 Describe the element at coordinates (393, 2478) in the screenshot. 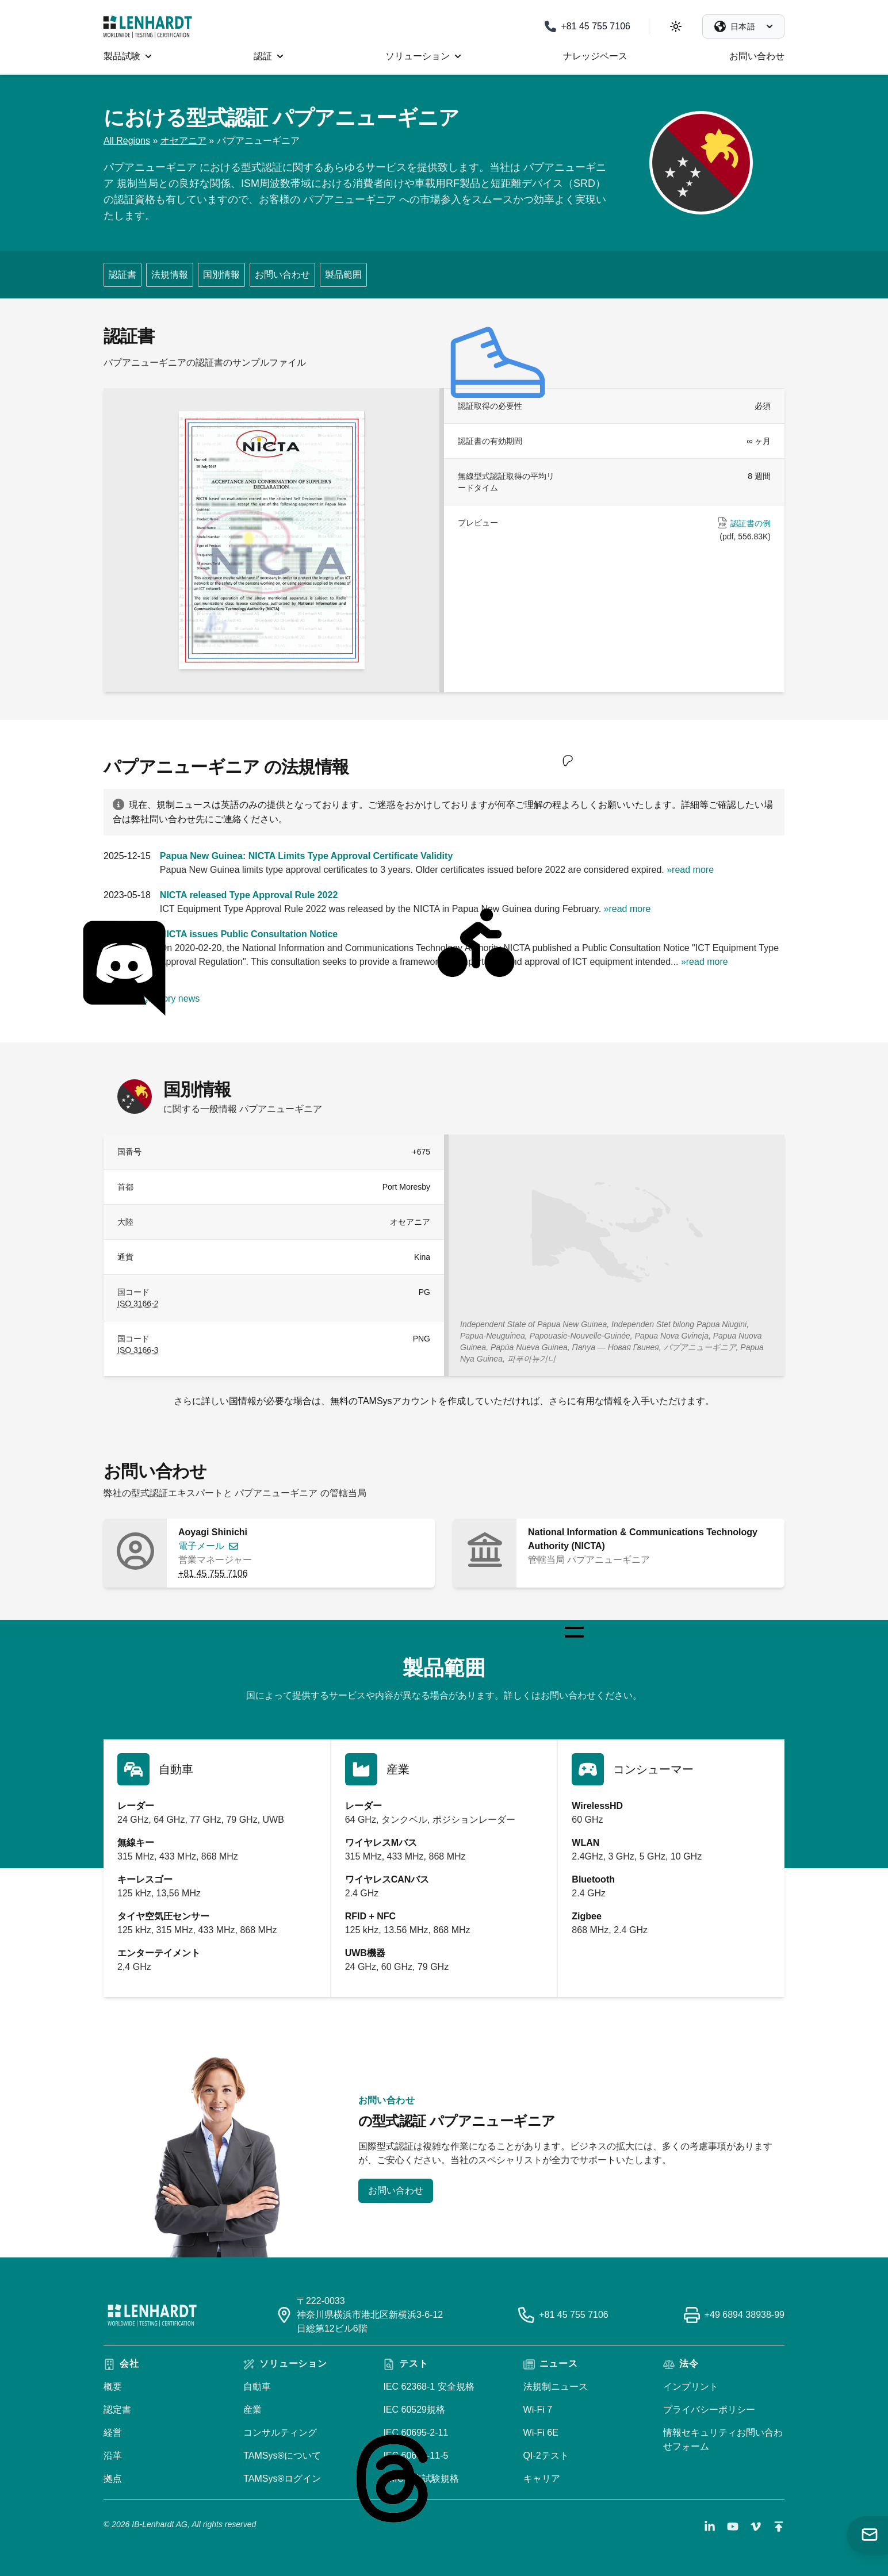

I see `open the Threads app` at that location.